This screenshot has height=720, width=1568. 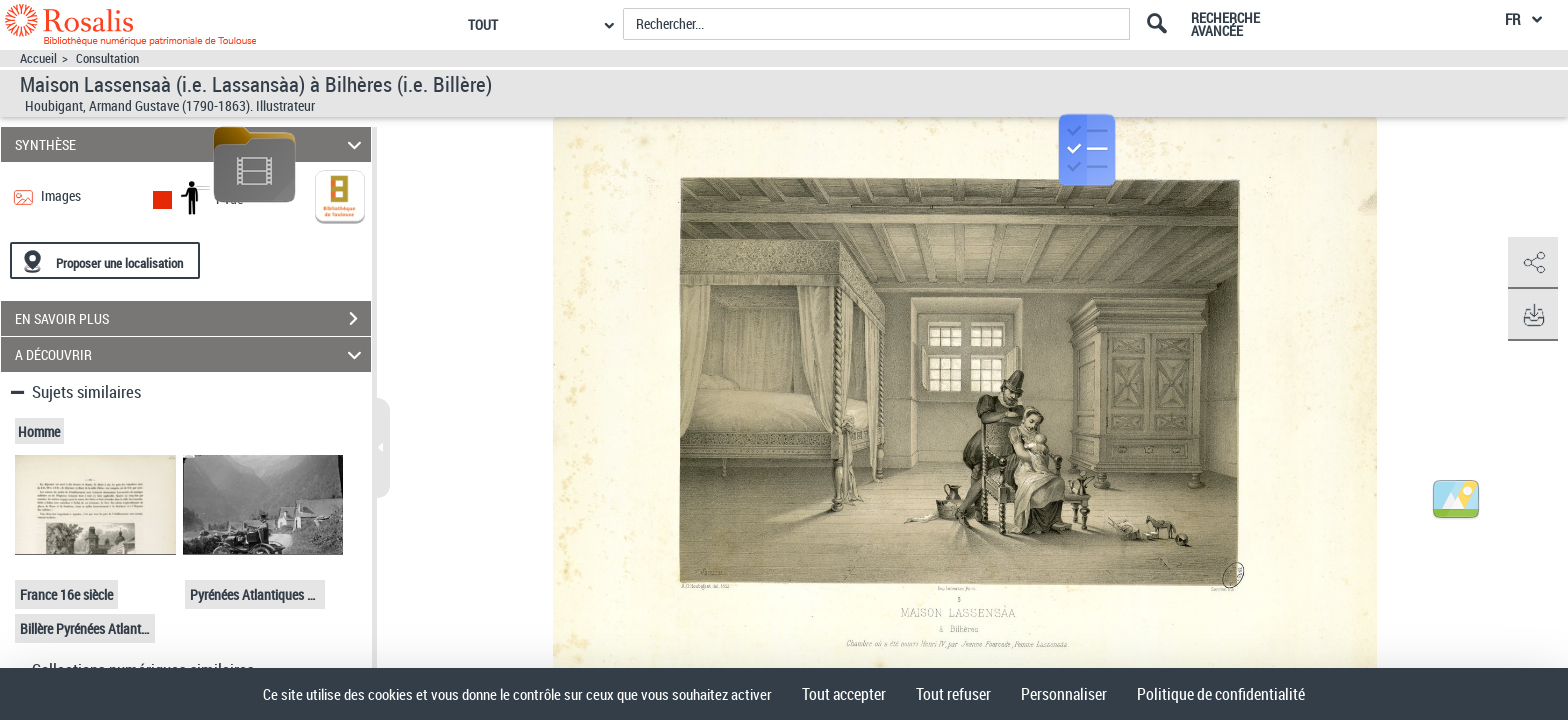 What do you see at coordinates (254, 164) in the screenshot?
I see `open your videos folder` at bounding box center [254, 164].